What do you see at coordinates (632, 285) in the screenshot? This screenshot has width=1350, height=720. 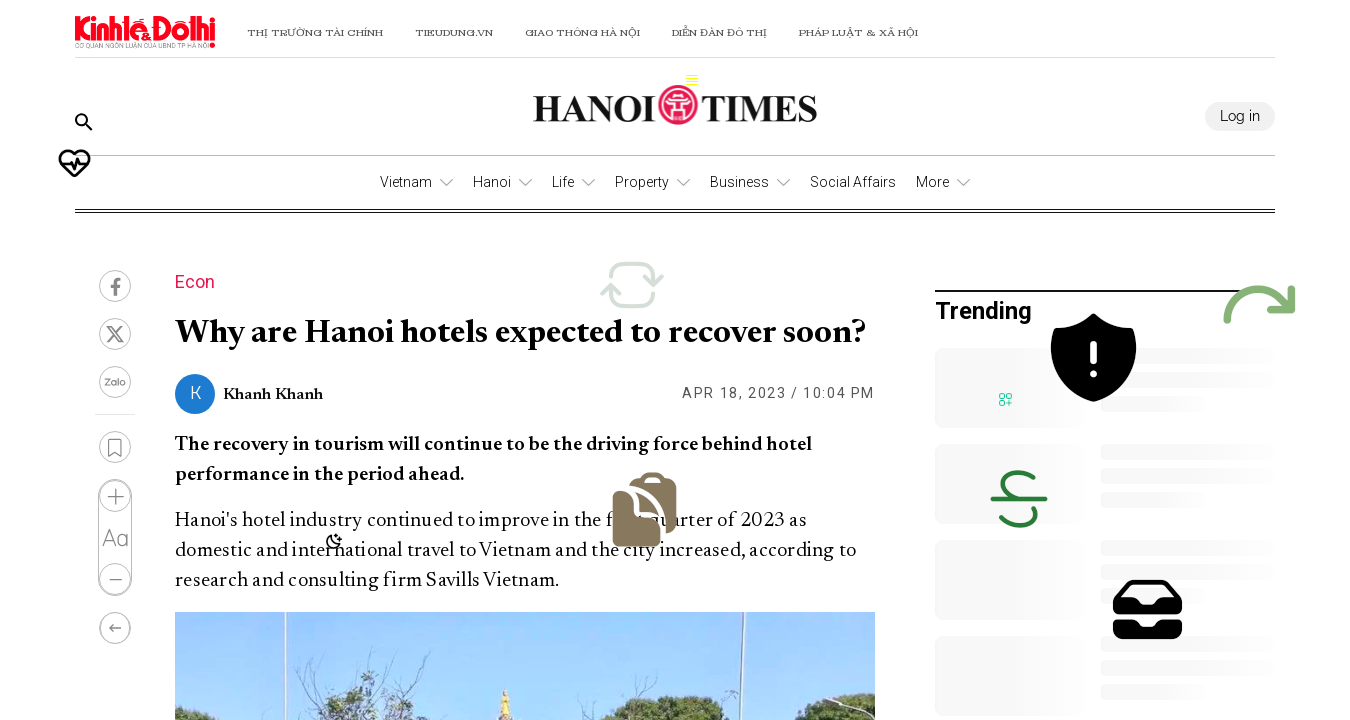 I see `refresh or reload content` at bounding box center [632, 285].